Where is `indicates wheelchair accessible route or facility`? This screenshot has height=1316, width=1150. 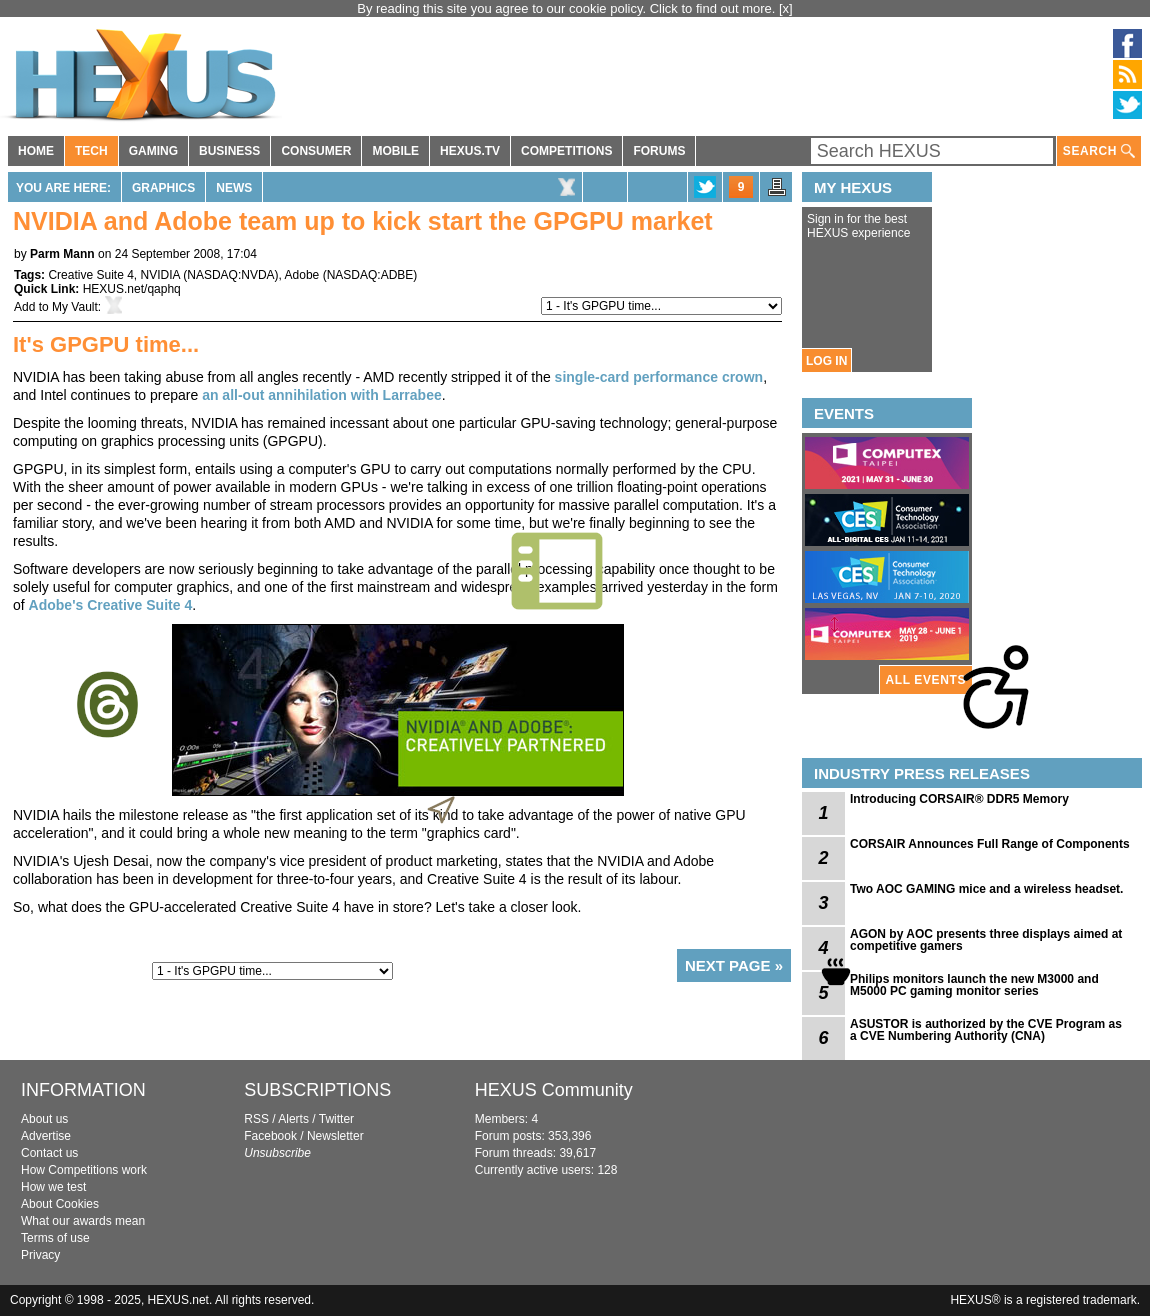 indicates wheelchair accessible route or facility is located at coordinates (997, 688).